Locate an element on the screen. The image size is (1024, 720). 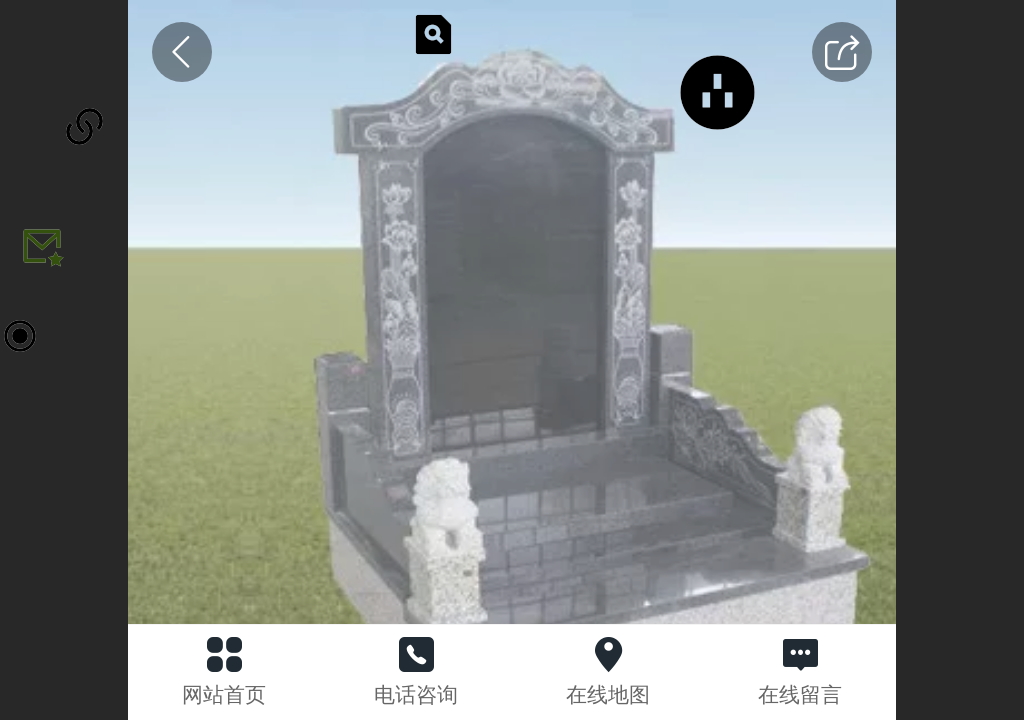
electrical outlet or power socket indicator is located at coordinates (717, 92).